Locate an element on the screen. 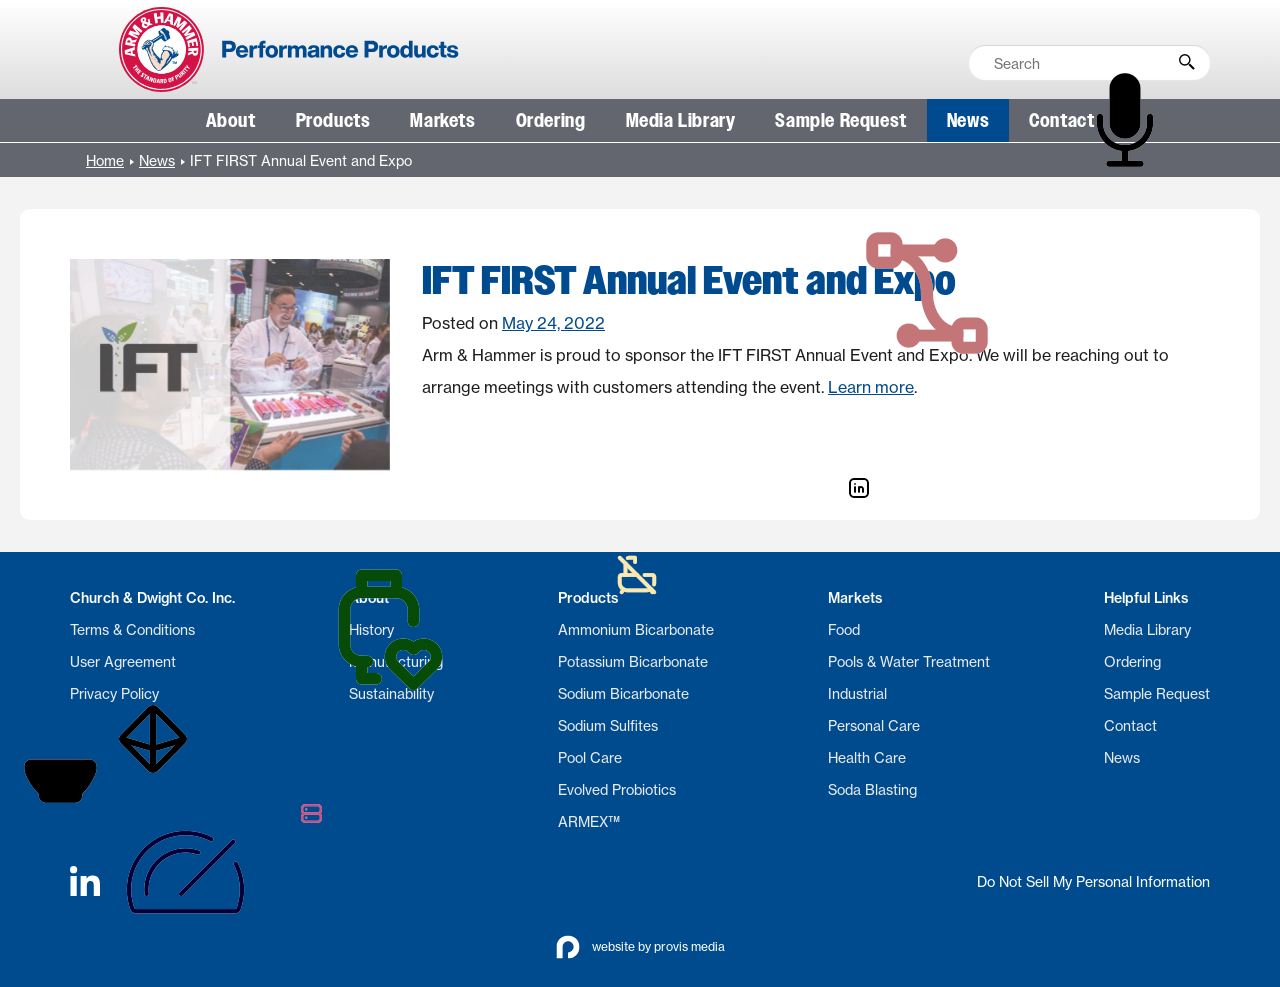 The width and height of the screenshot is (1280, 987). edit bezier curve handles is located at coordinates (927, 293).